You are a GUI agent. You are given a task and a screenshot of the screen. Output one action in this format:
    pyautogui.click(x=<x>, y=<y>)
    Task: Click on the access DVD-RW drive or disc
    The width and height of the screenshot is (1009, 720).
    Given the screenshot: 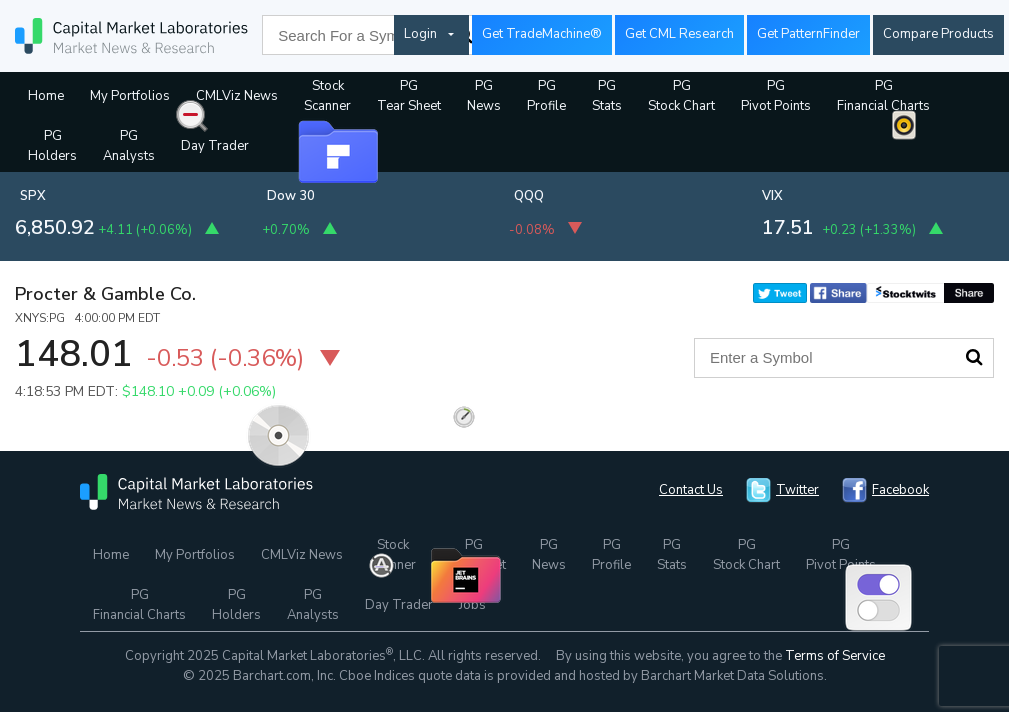 What is the action you would take?
    pyautogui.click(x=278, y=435)
    